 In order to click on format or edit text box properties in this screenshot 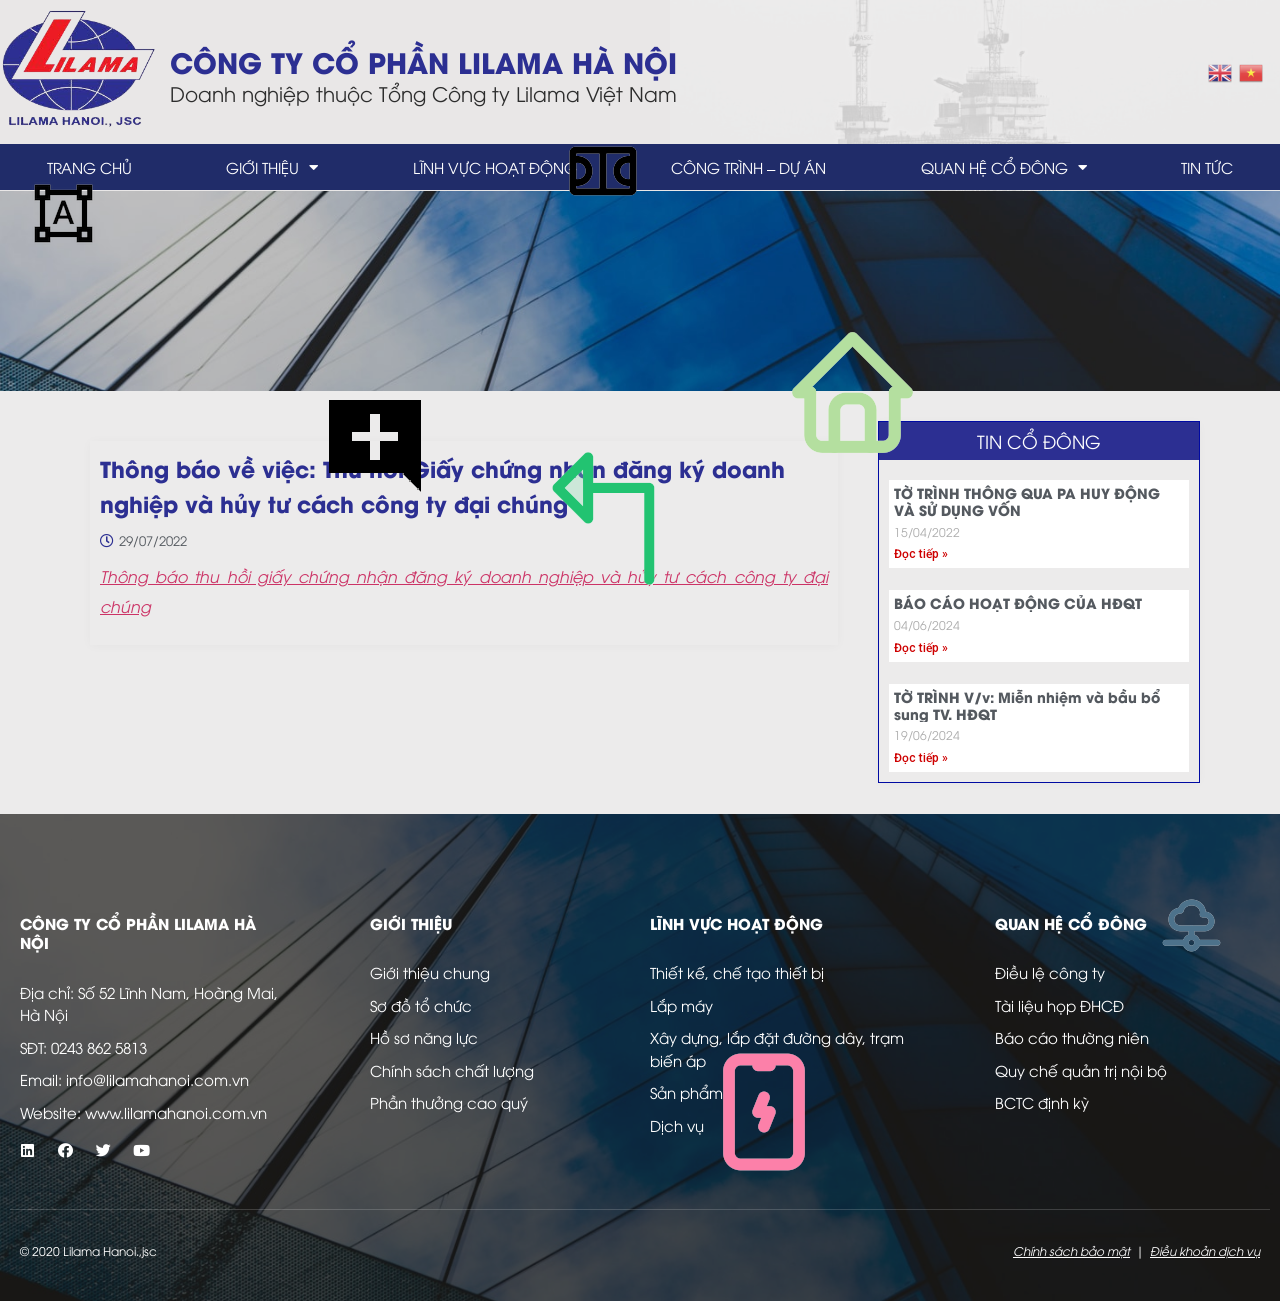, I will do `click(63, 213)`.